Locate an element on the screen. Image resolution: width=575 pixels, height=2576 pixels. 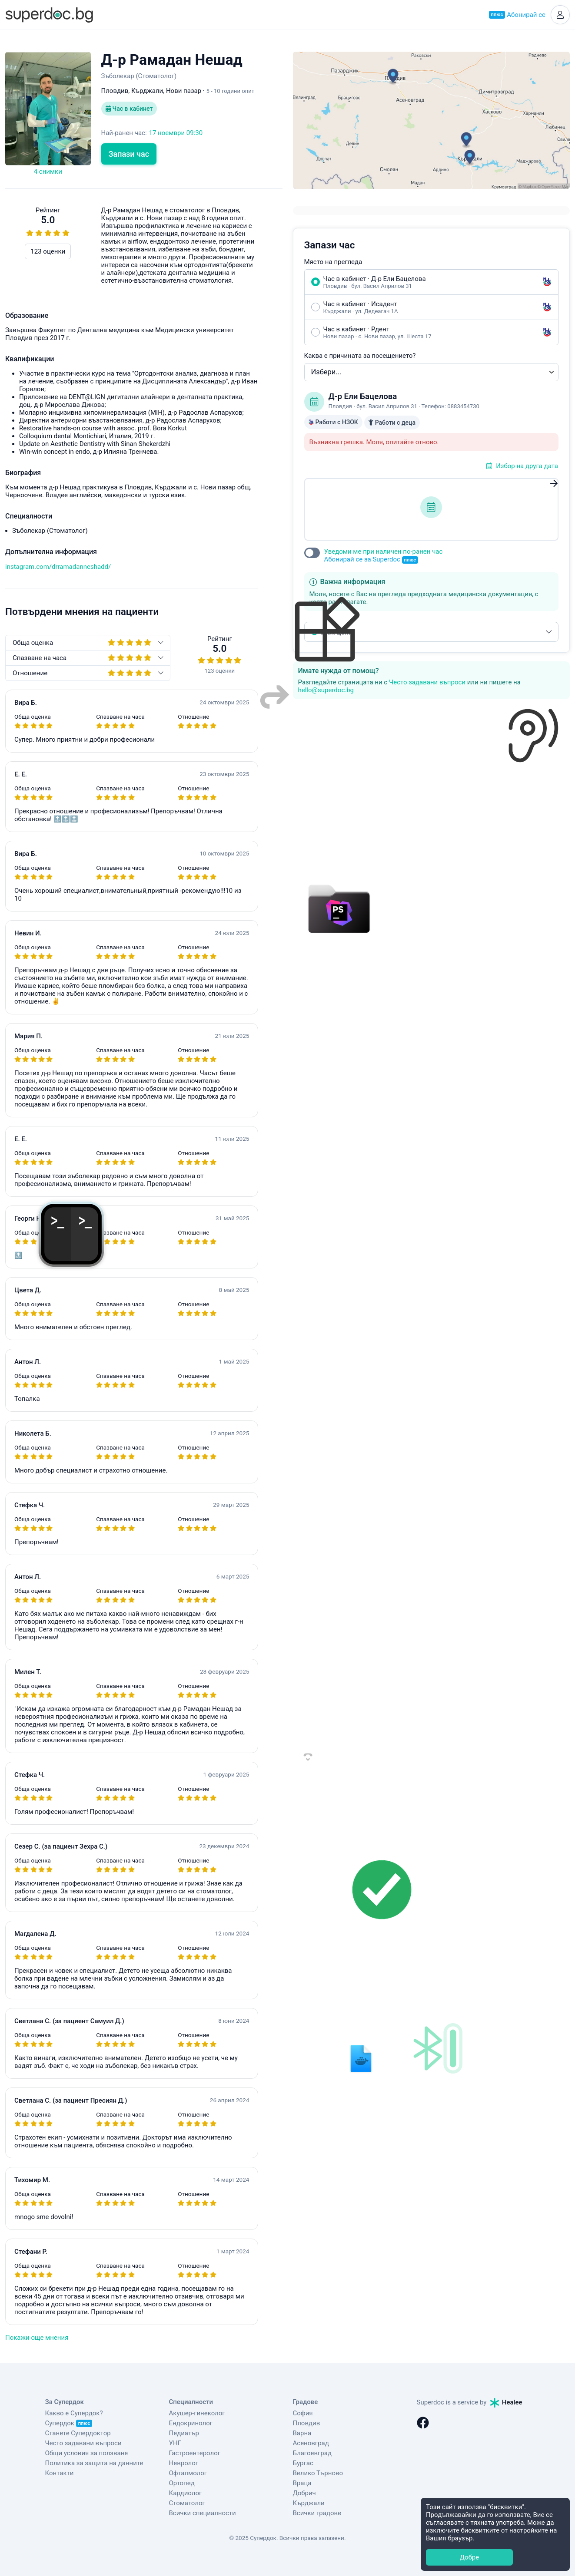
access hearing accessibility settings is located at coordinates (532, 736).